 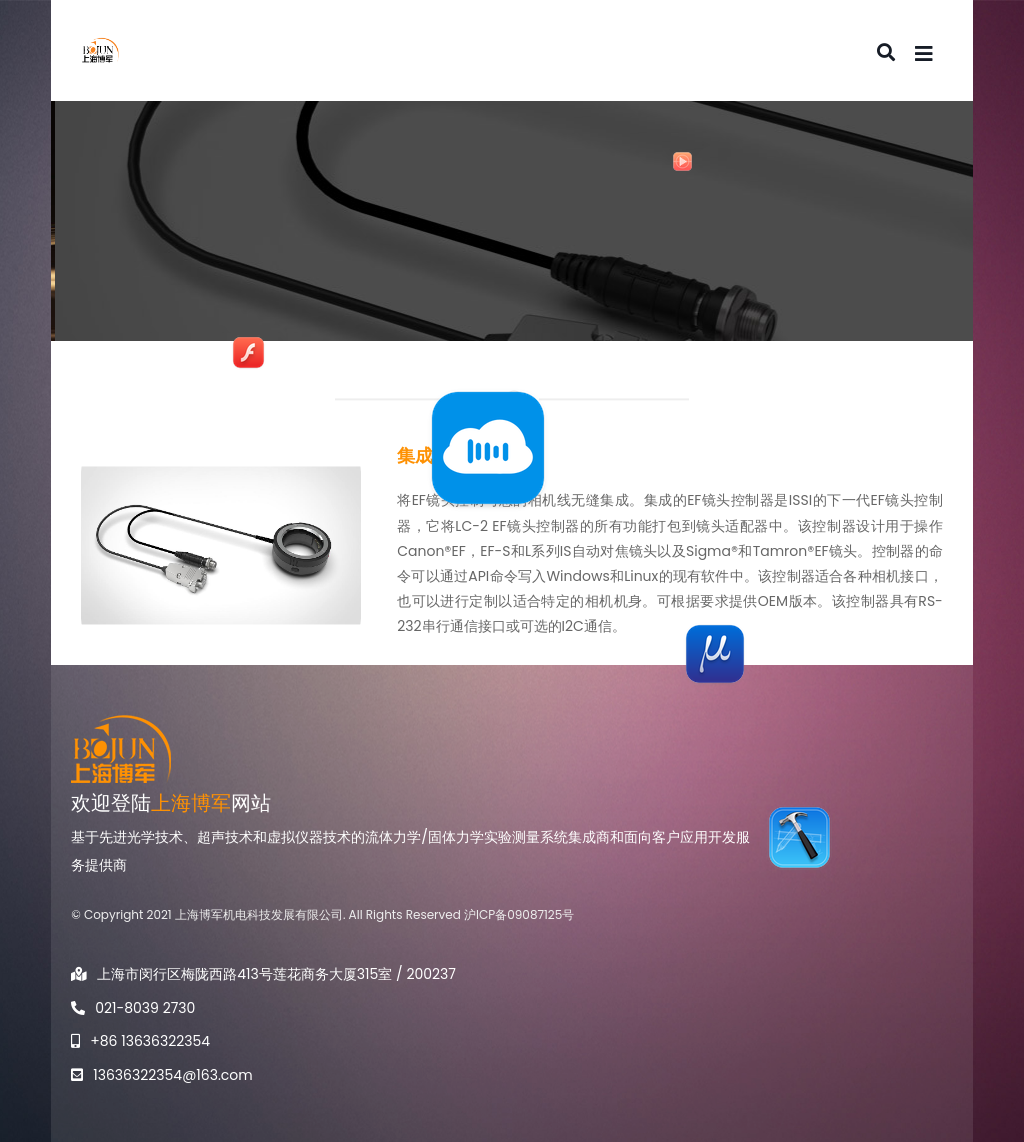 I want to click on open qcm cloud music streaming app, so click(x=488, y=448).